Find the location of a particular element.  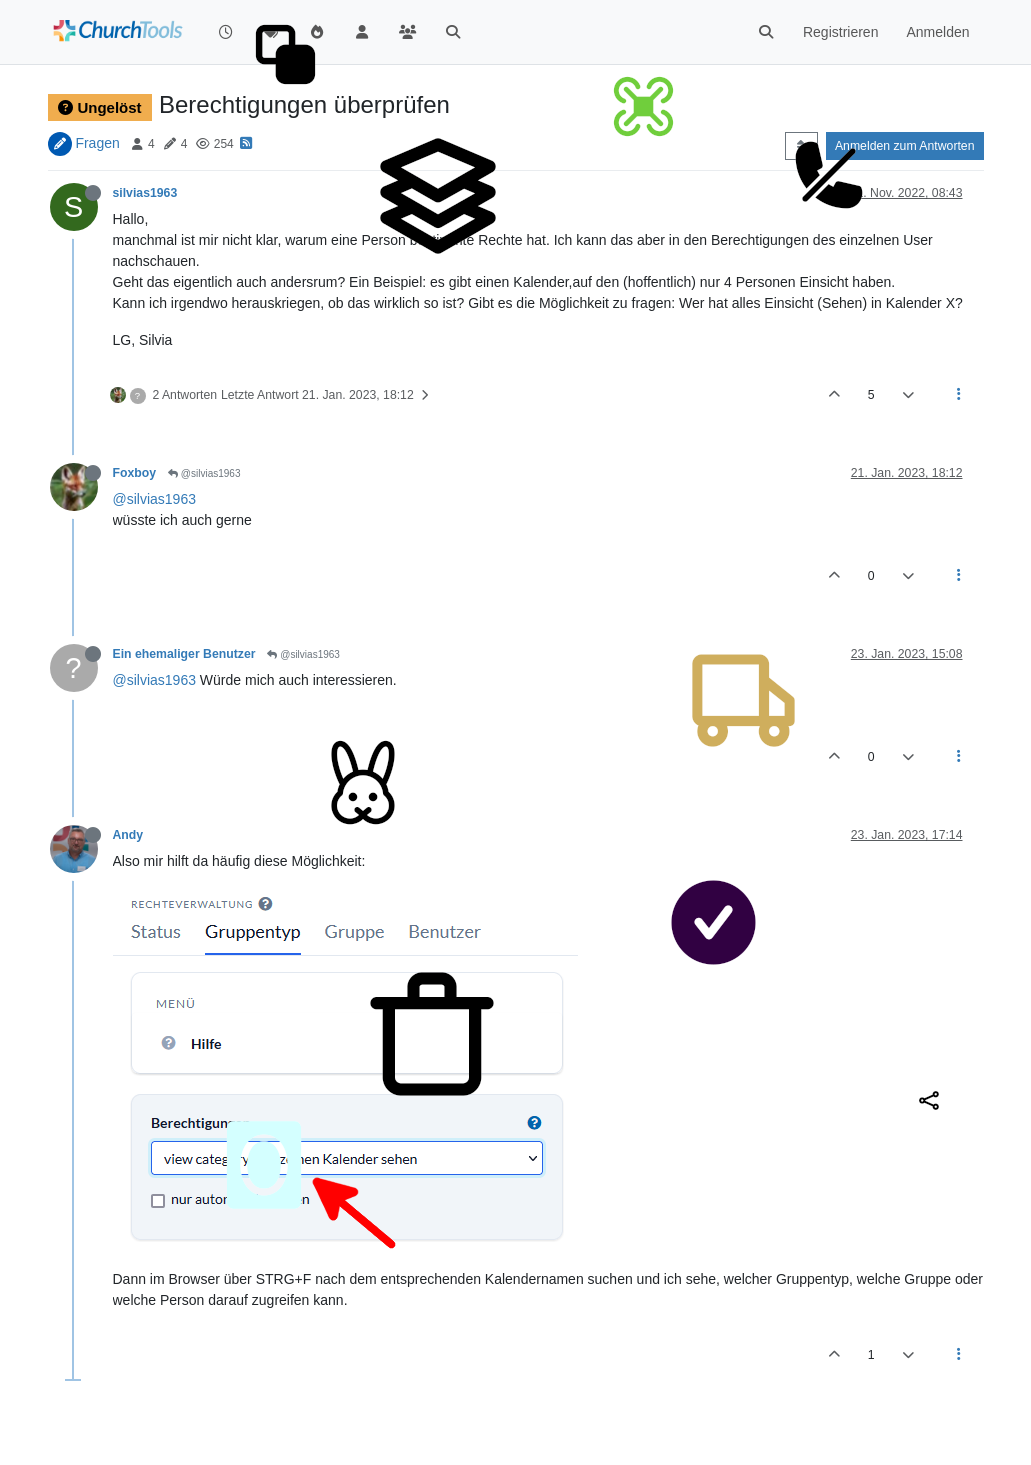

mute or decline an incoming call is located at coordinates (829, 175).